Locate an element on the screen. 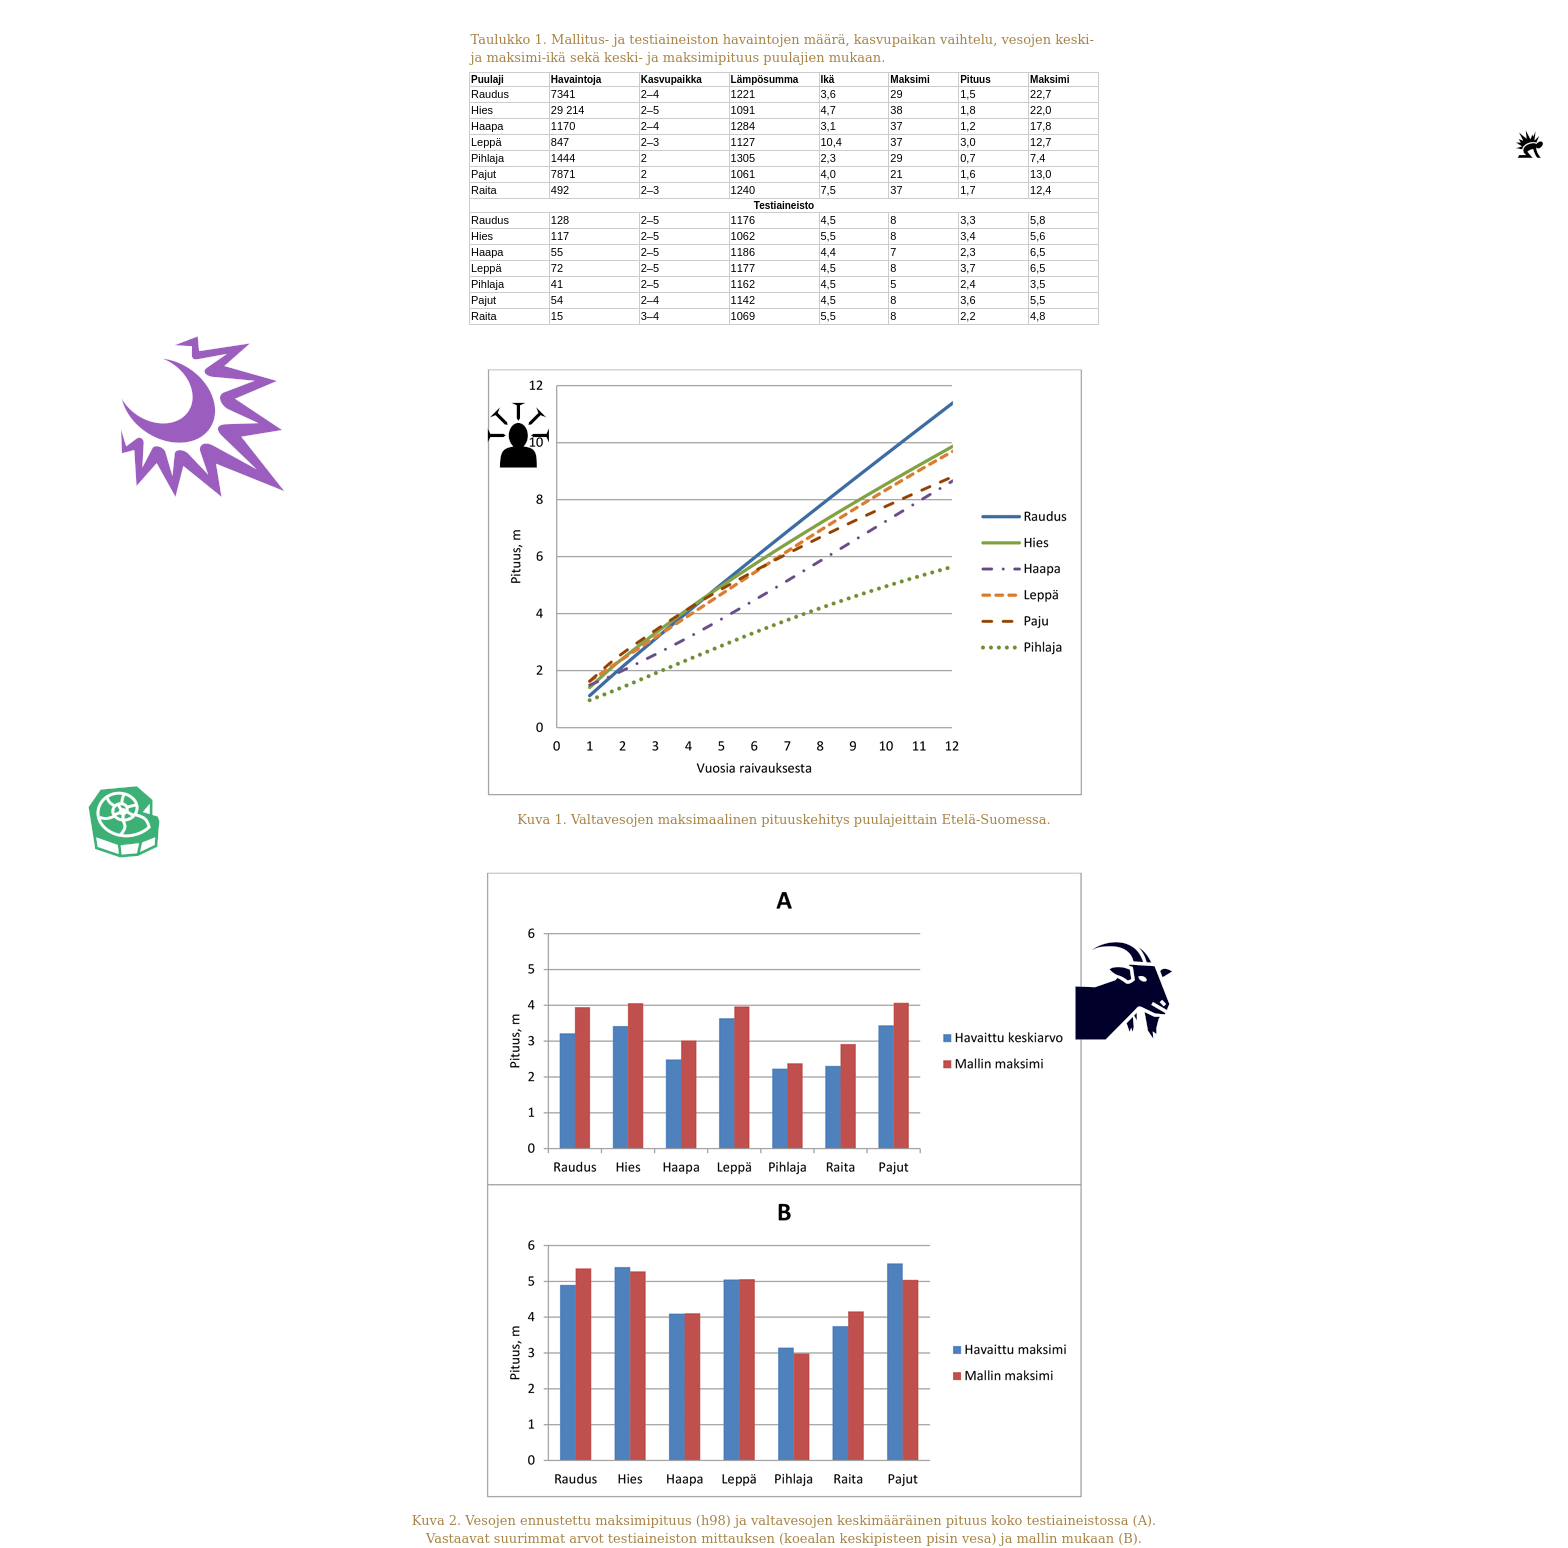  indicates a headache or migraine condition is located at coordinates (518, 435).